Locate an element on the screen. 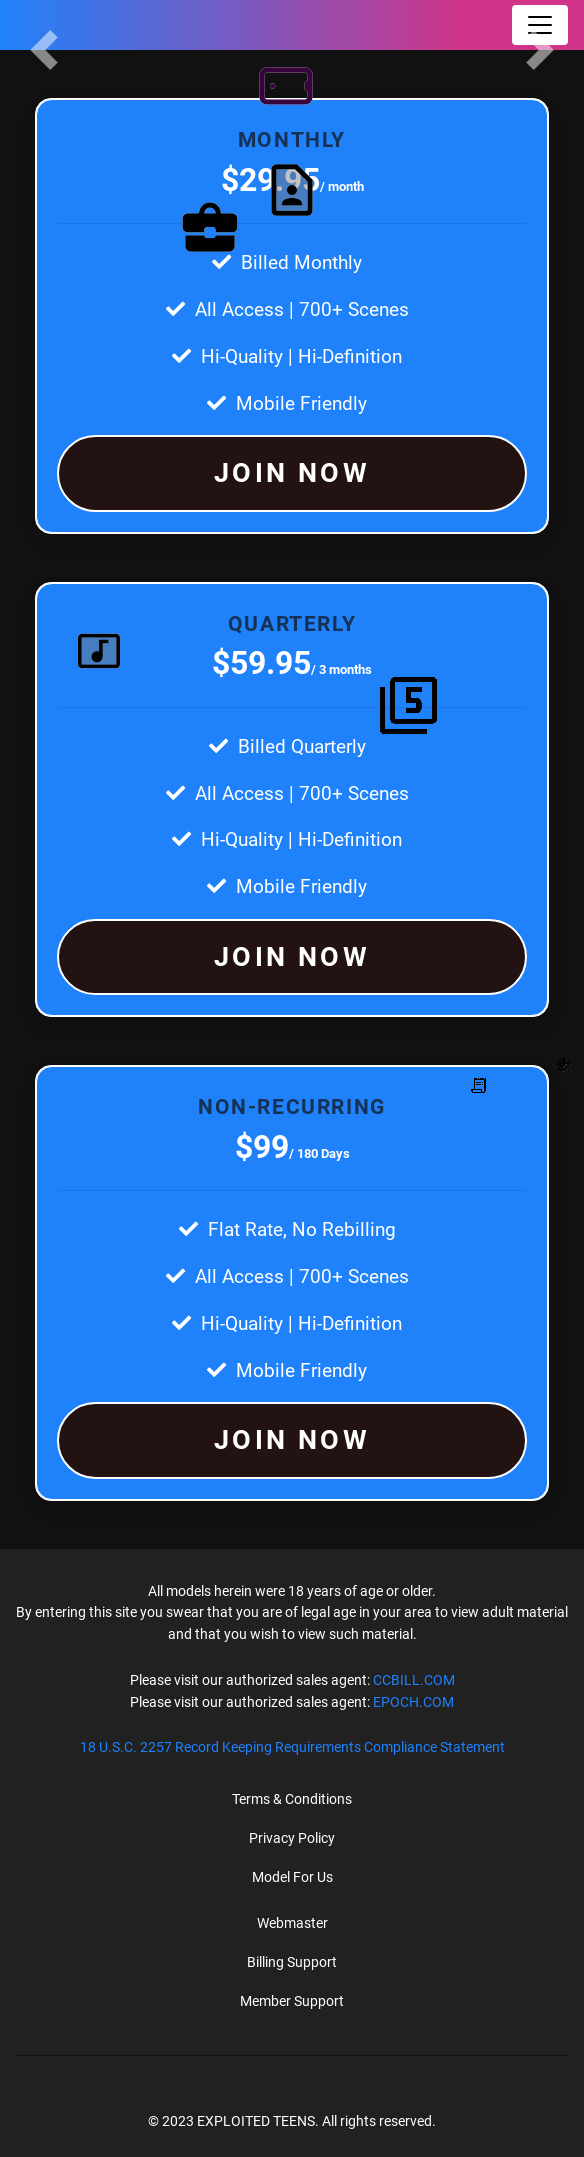 This screenshot has height=2157, width=584. filter or view the fifth item in a series is located at coordinates (408, 705).